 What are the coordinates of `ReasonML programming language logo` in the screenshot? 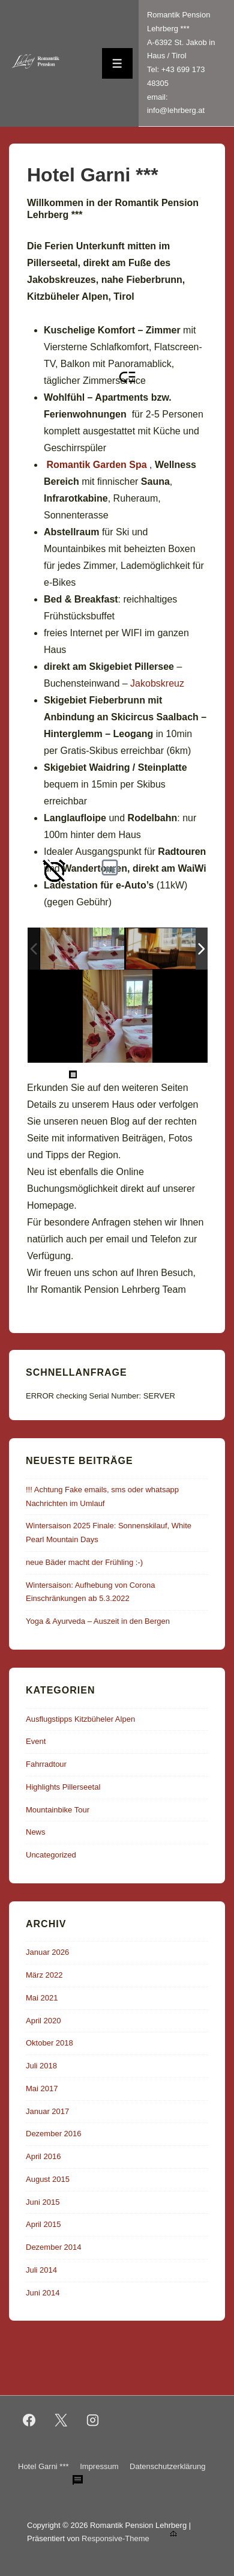 It's located at (110, 867).